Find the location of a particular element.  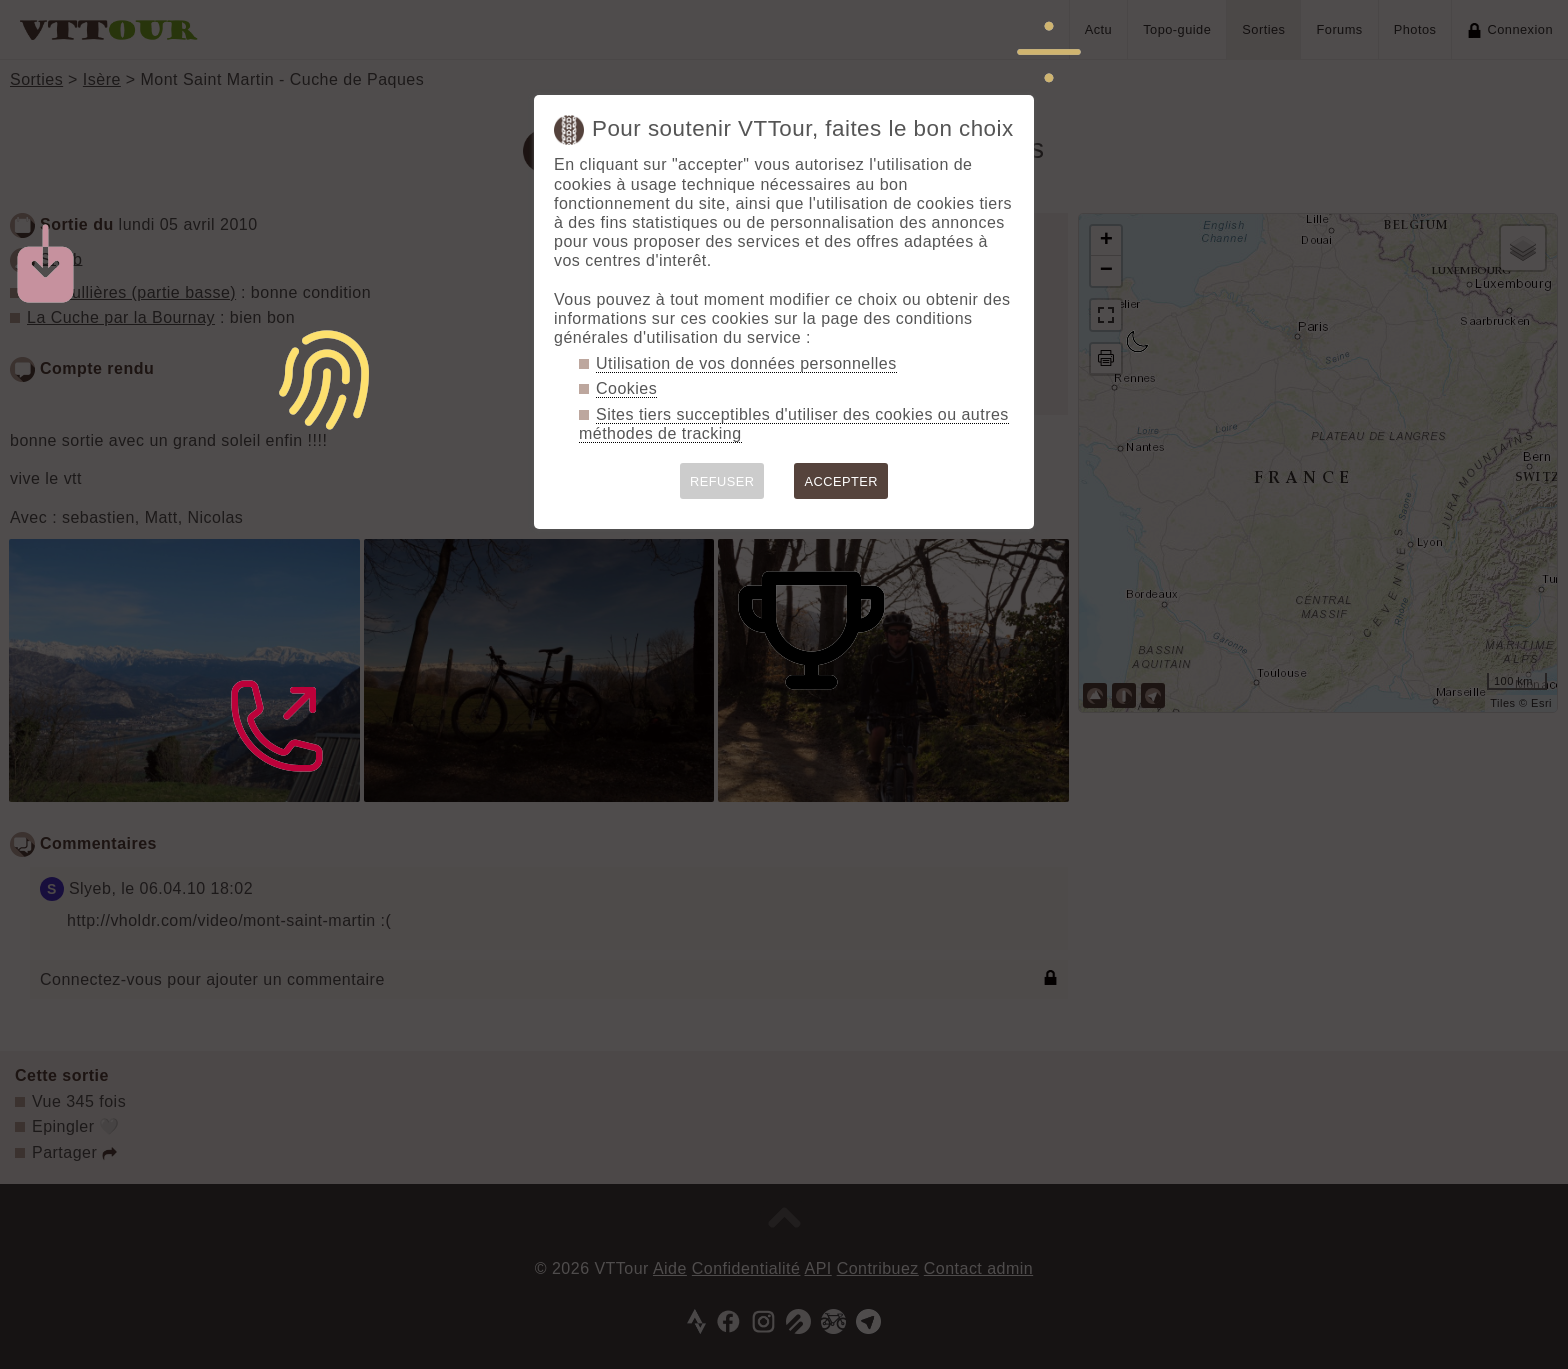

download file to device is located at coordinates (45, 263).